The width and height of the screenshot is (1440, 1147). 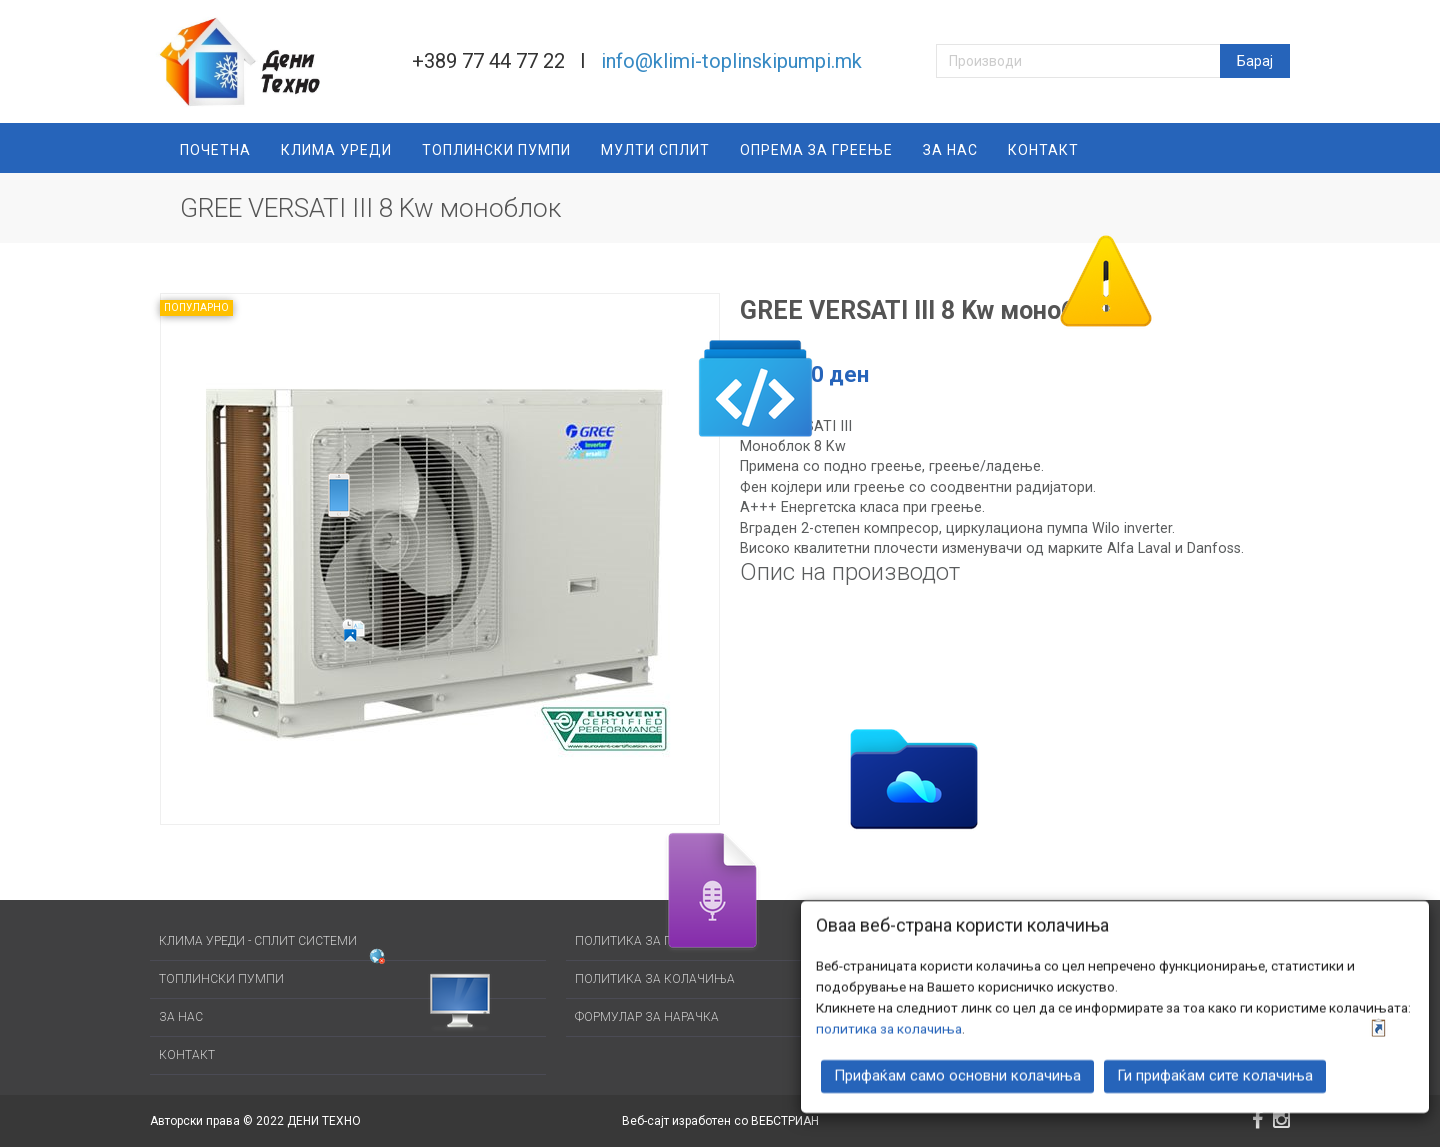 I want to click on display or monitor settings, so click(x=460, y=1000).